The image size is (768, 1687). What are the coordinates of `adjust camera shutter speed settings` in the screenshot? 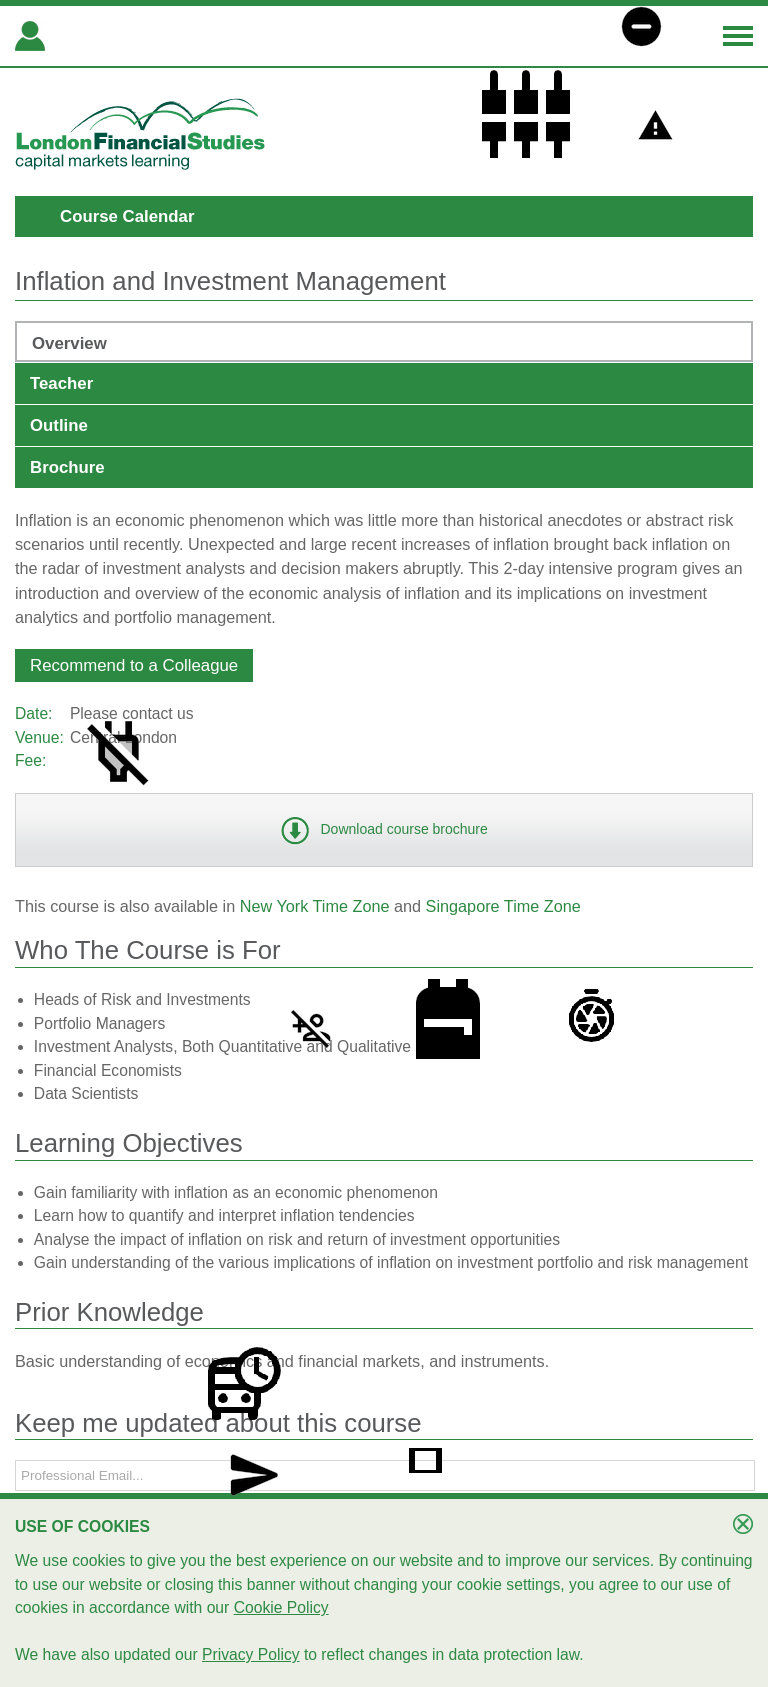 It's located at (591, 1016).